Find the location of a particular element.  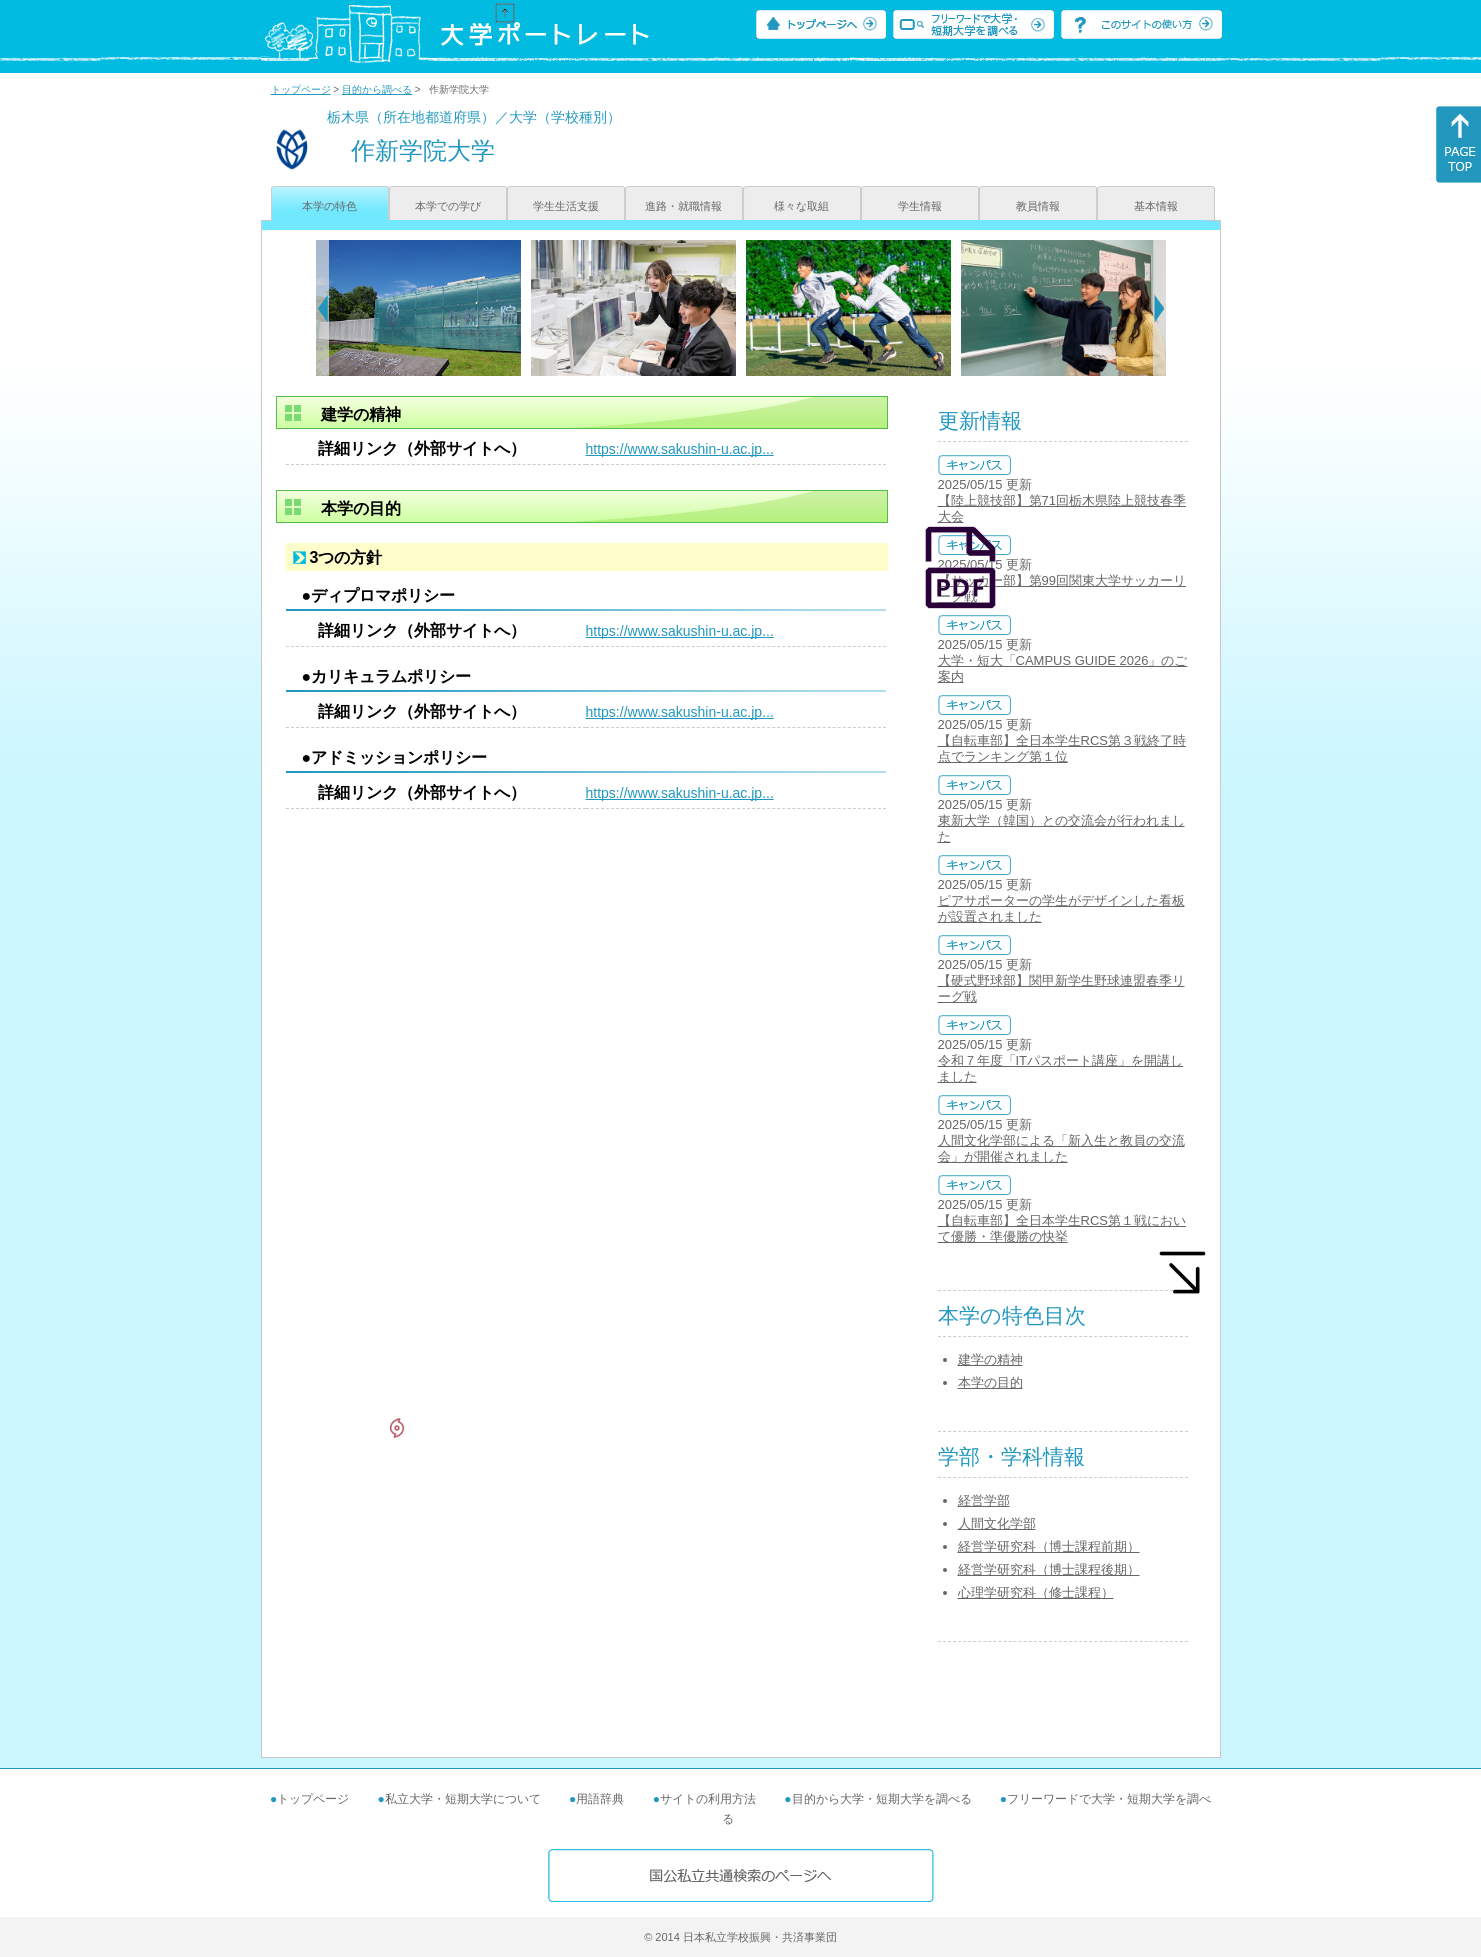

upload a file or document is located at coordinates (505, 13).